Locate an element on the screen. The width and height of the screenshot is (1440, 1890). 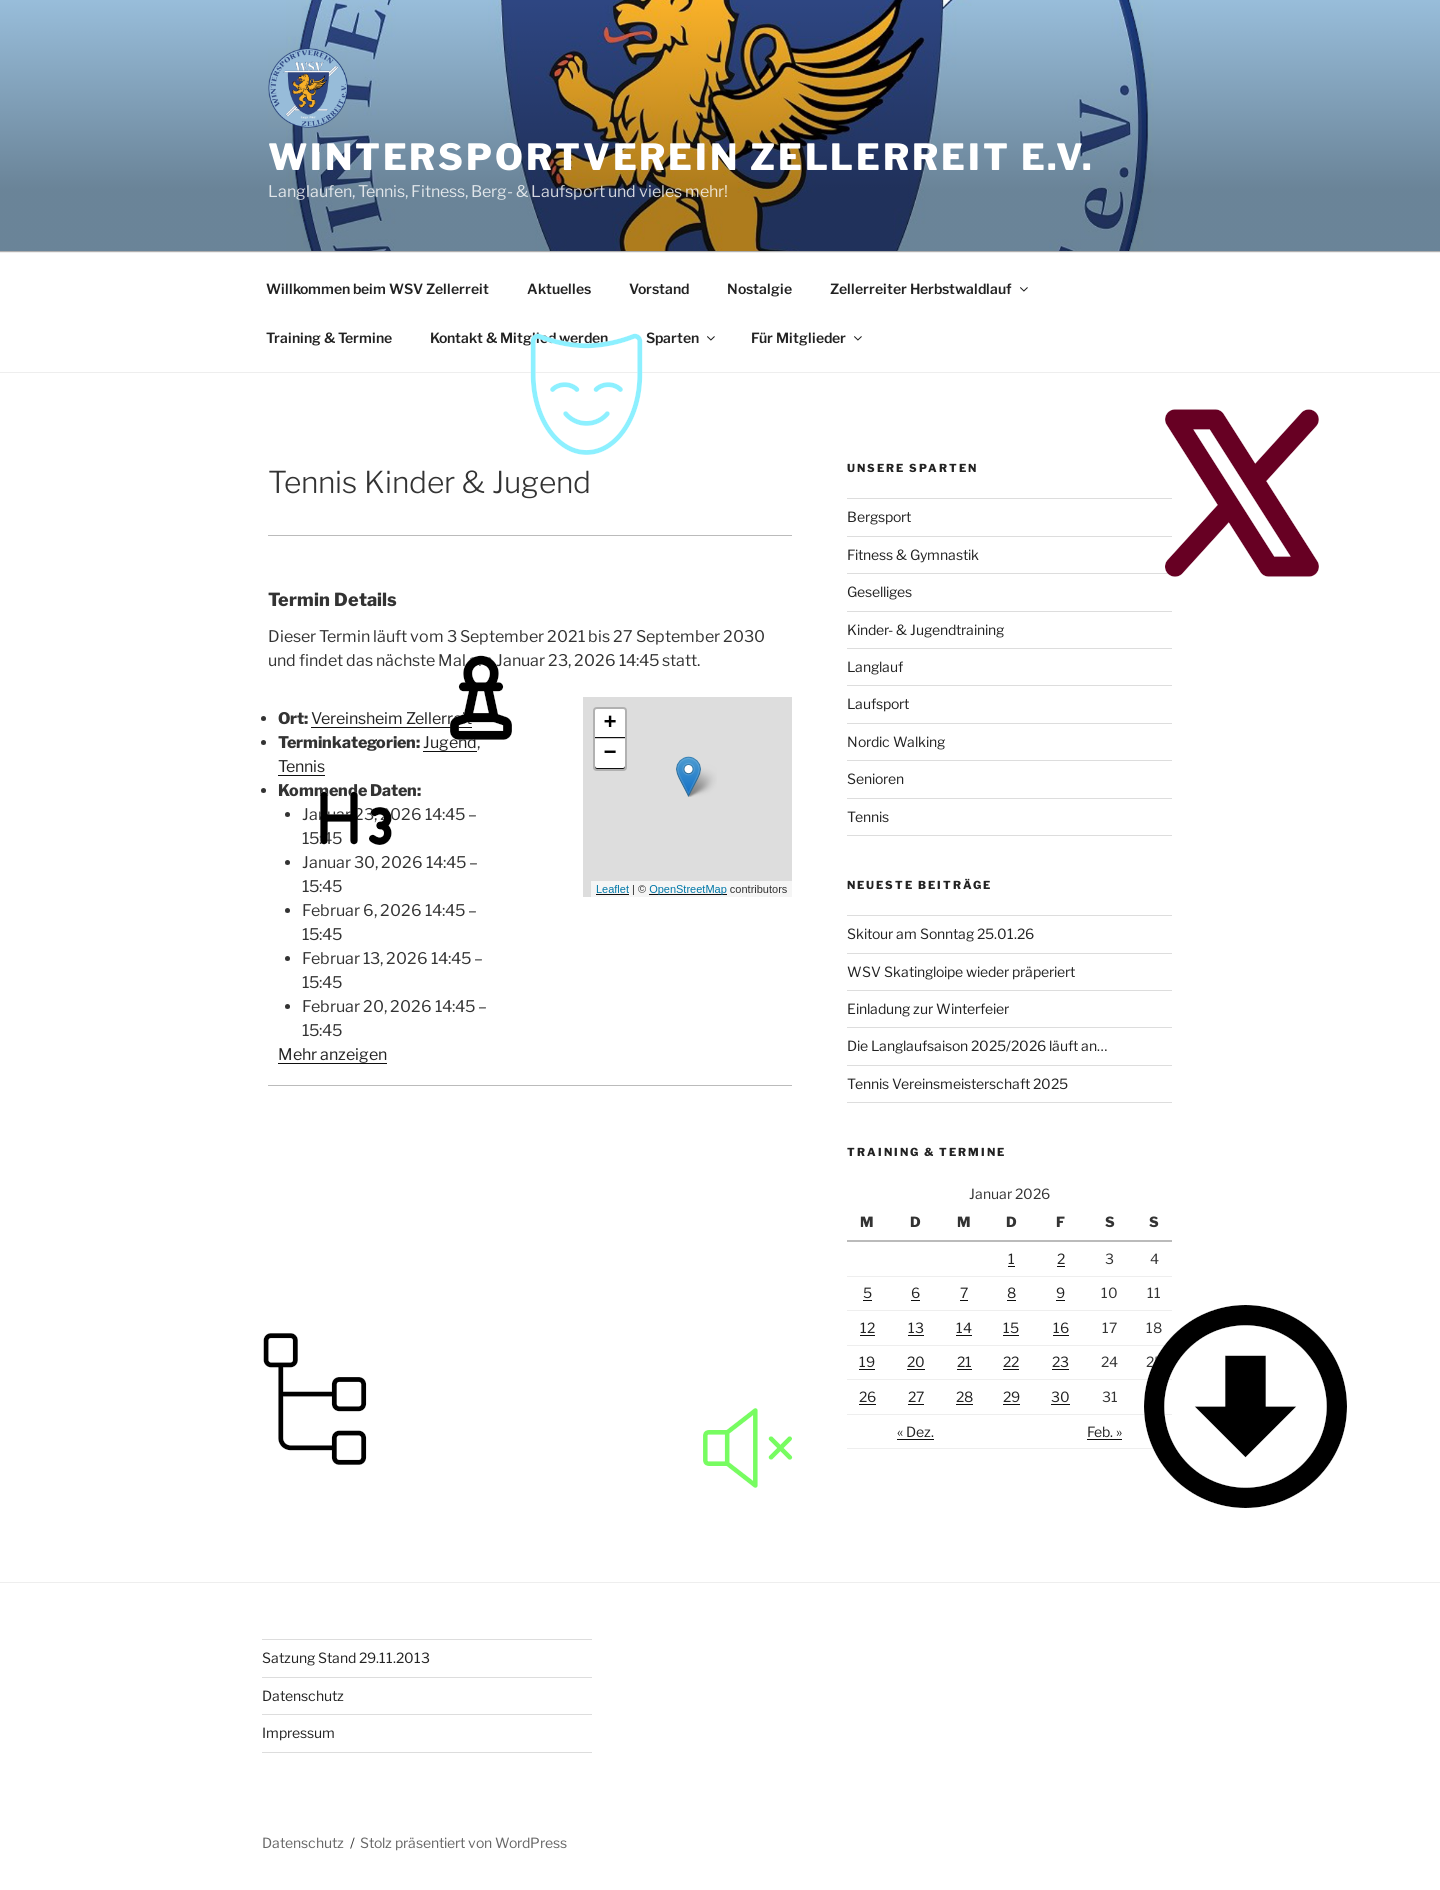
format text as heading level 3 is located at coordinates (354, 818).